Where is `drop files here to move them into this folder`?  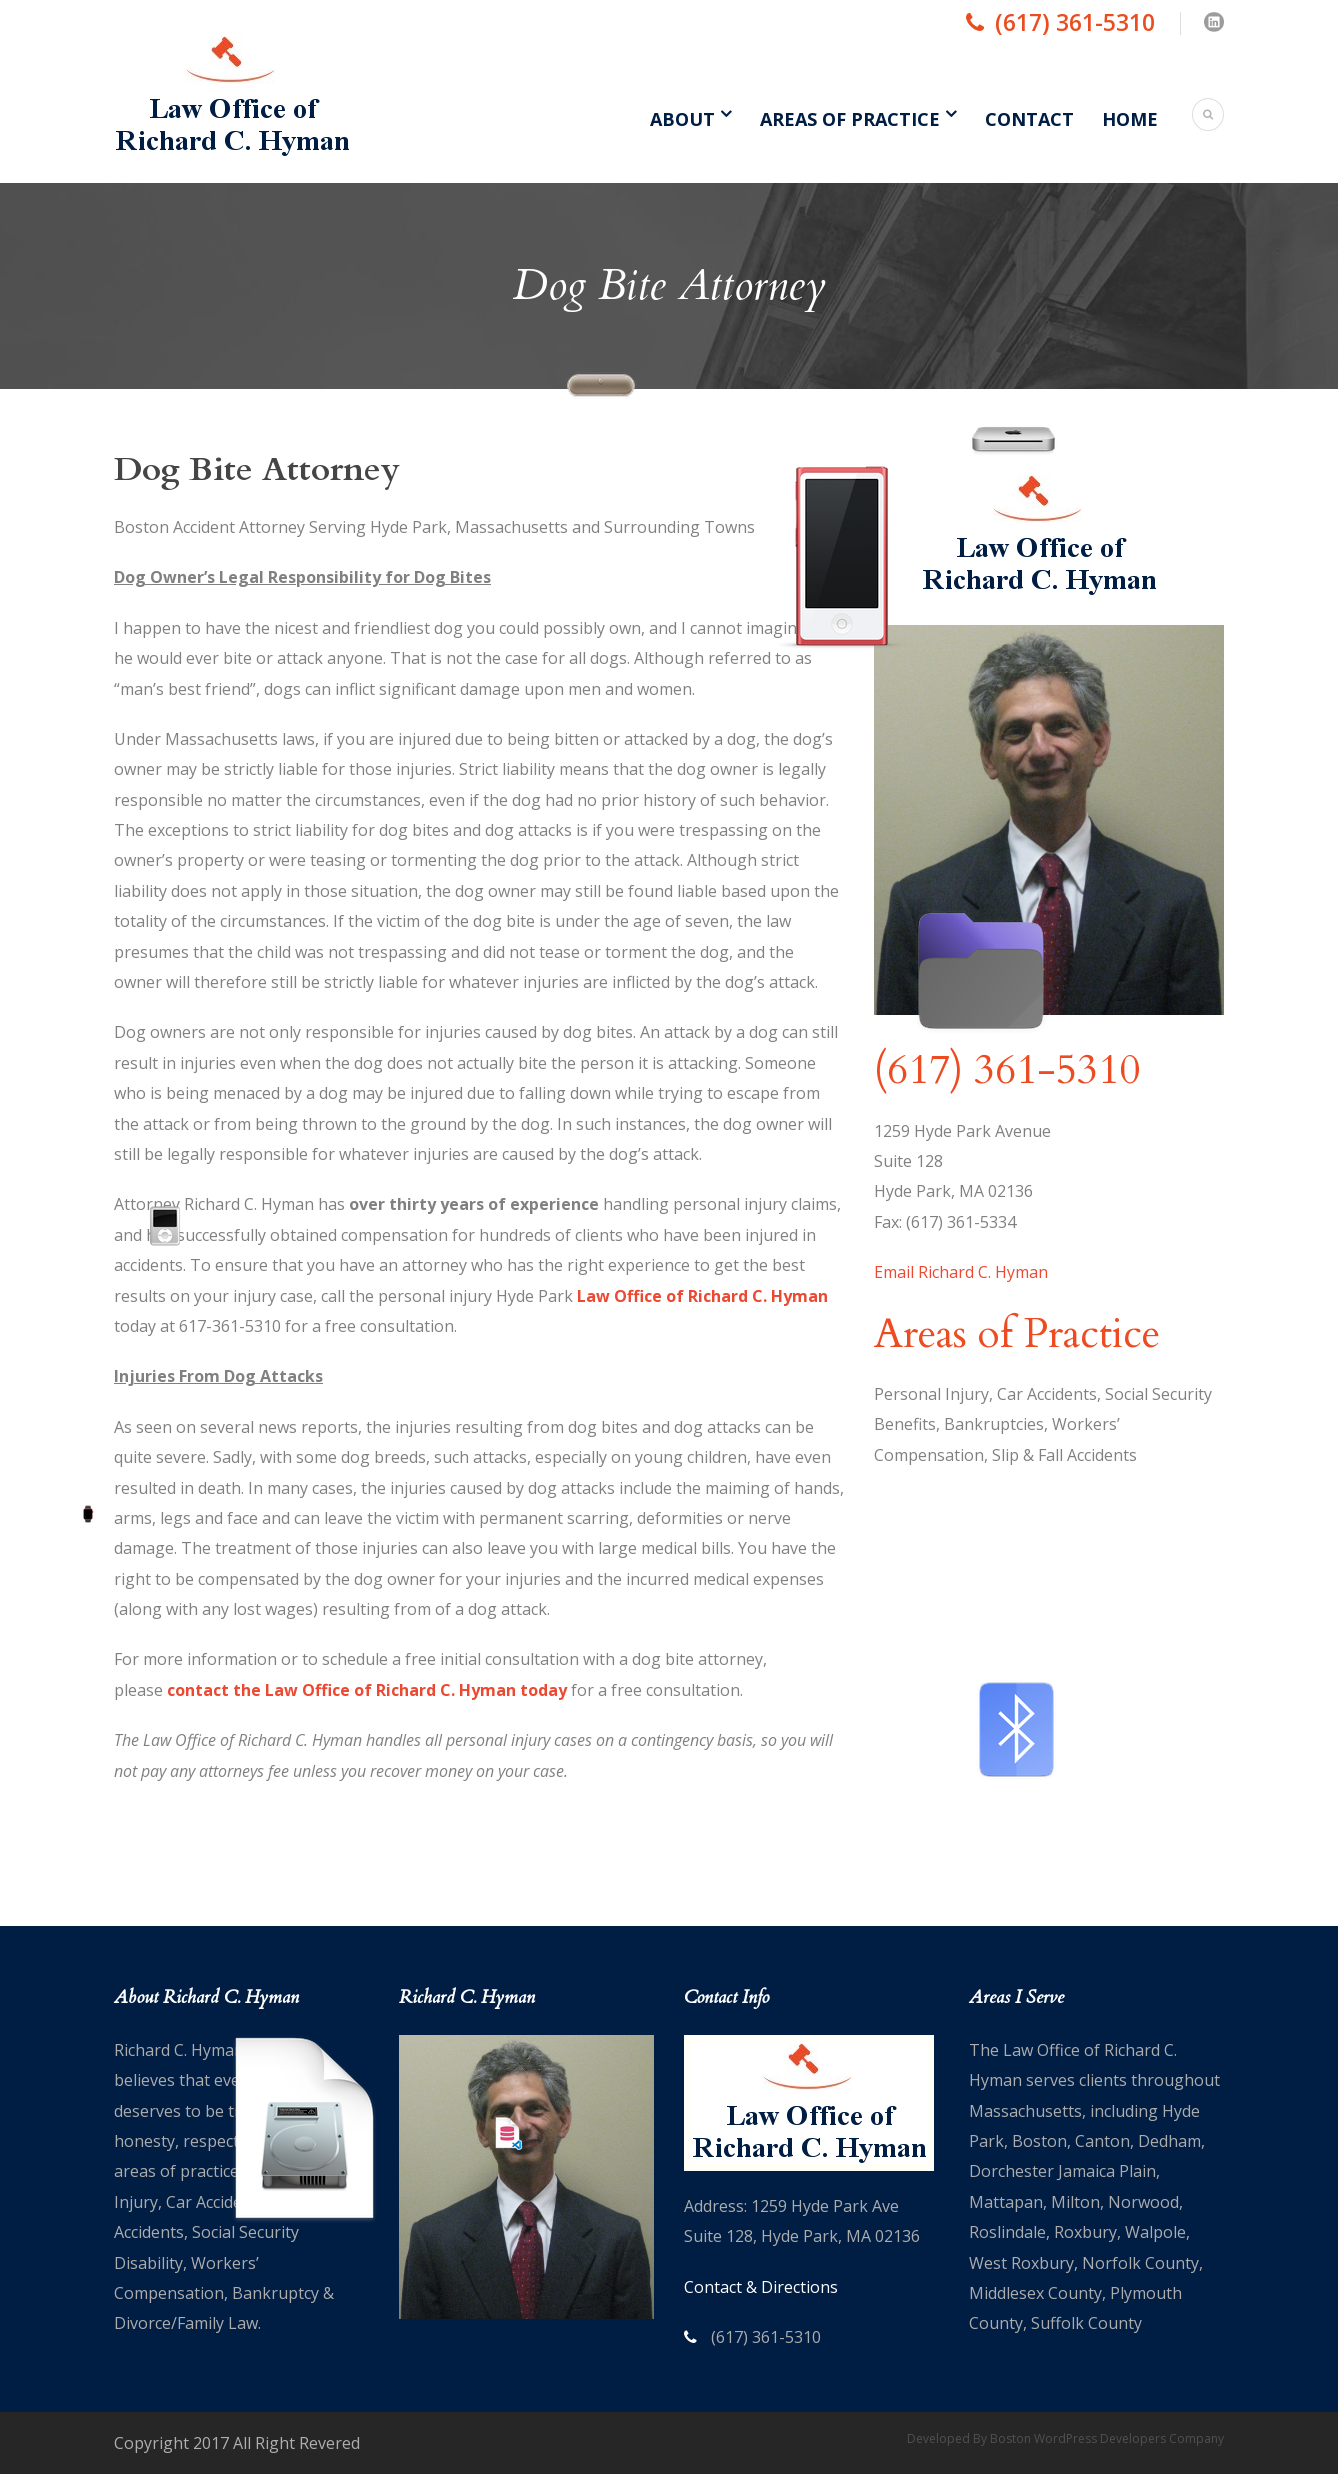
drop files here to move them into this folder is located at coordinates (981, 971).